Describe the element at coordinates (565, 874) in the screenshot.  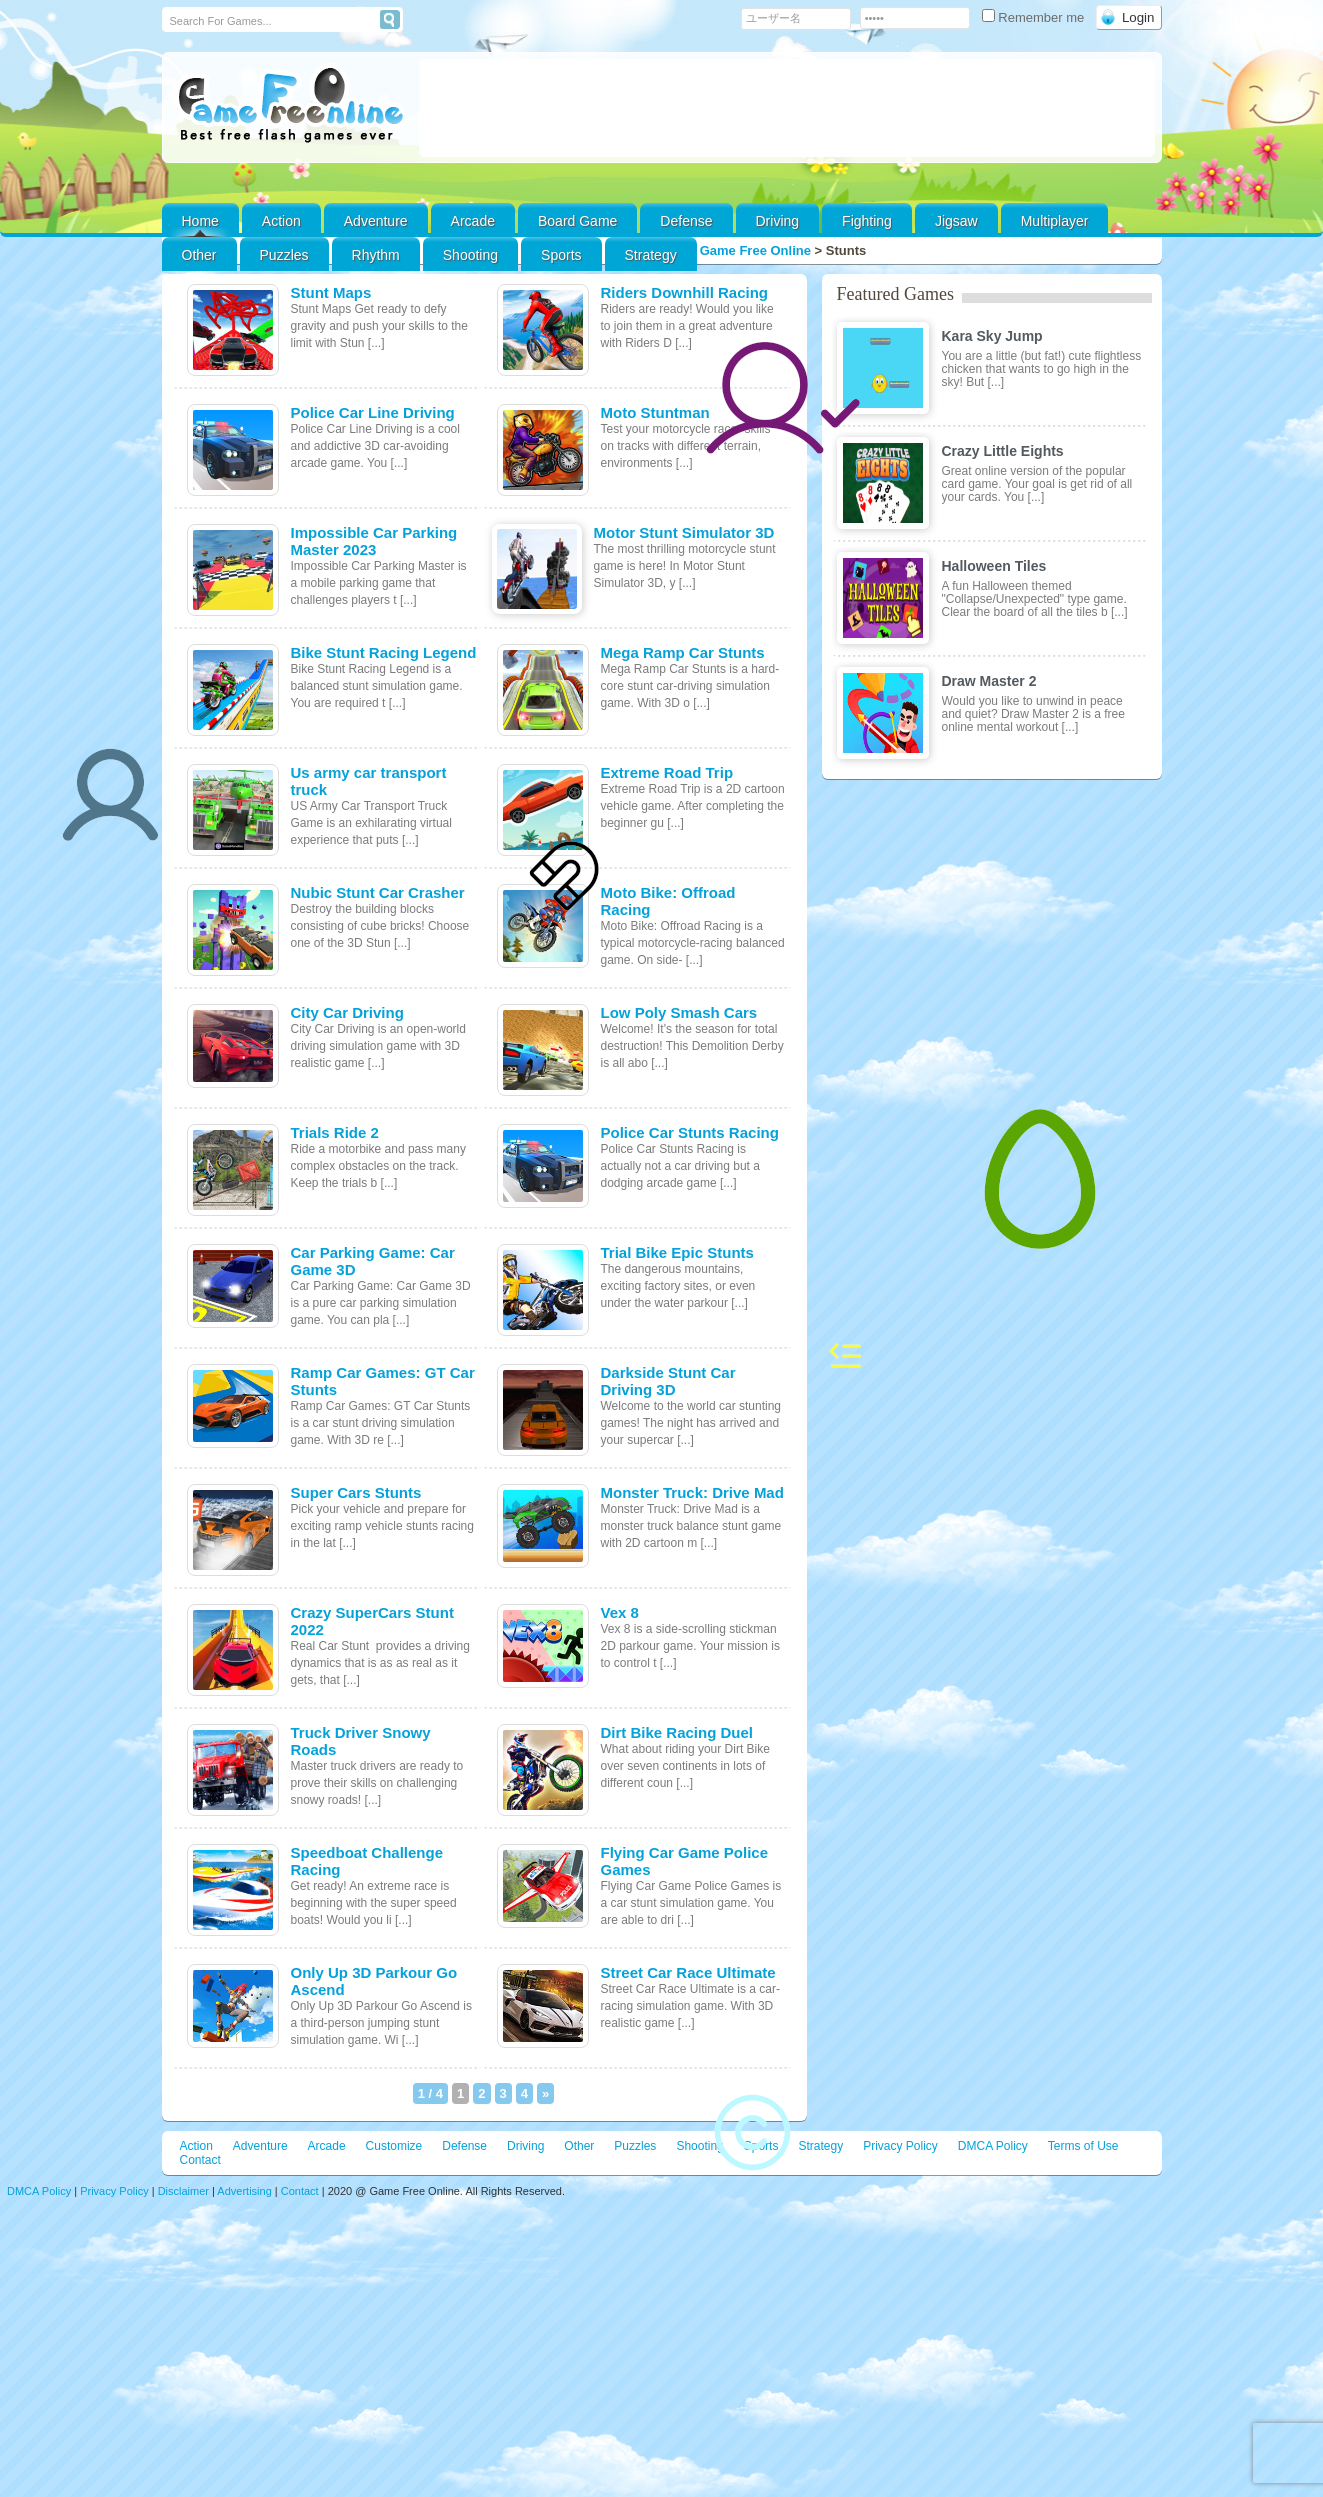
I see `activate magnetic snap or alignment tool` at that location.